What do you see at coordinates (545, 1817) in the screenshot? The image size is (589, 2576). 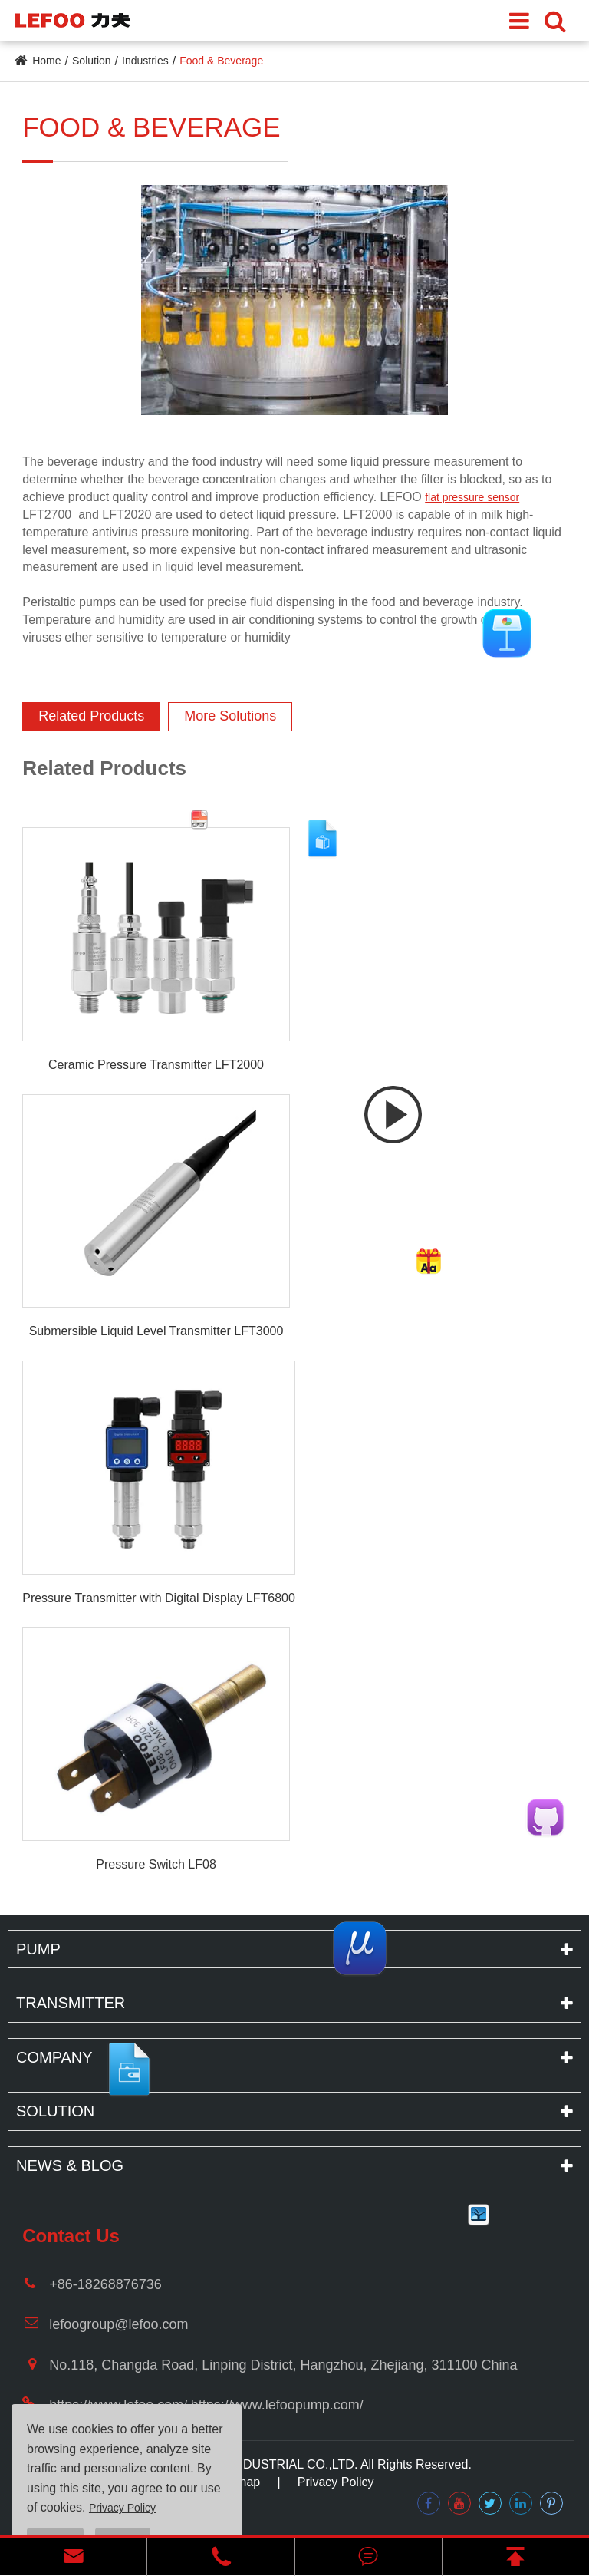 I see `open GitHub Desktop app` at bounding box center [545, 1817].